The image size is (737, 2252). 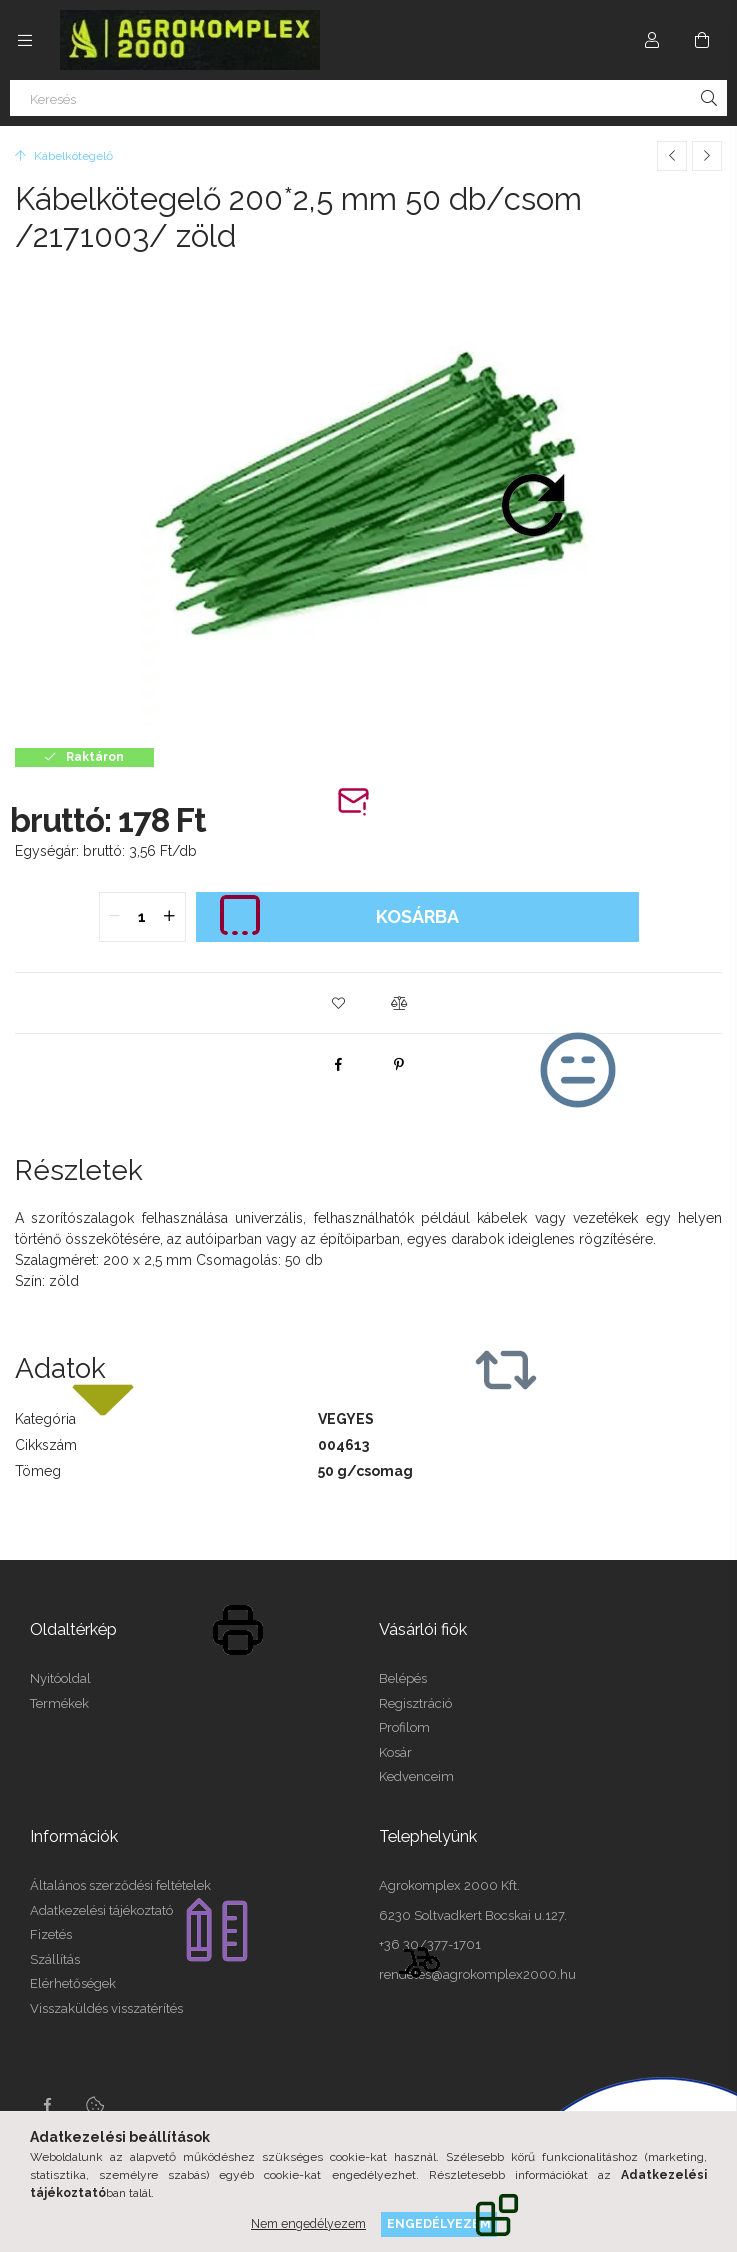 I want to click on access design or editing tools, so click(x=217, y=1931).